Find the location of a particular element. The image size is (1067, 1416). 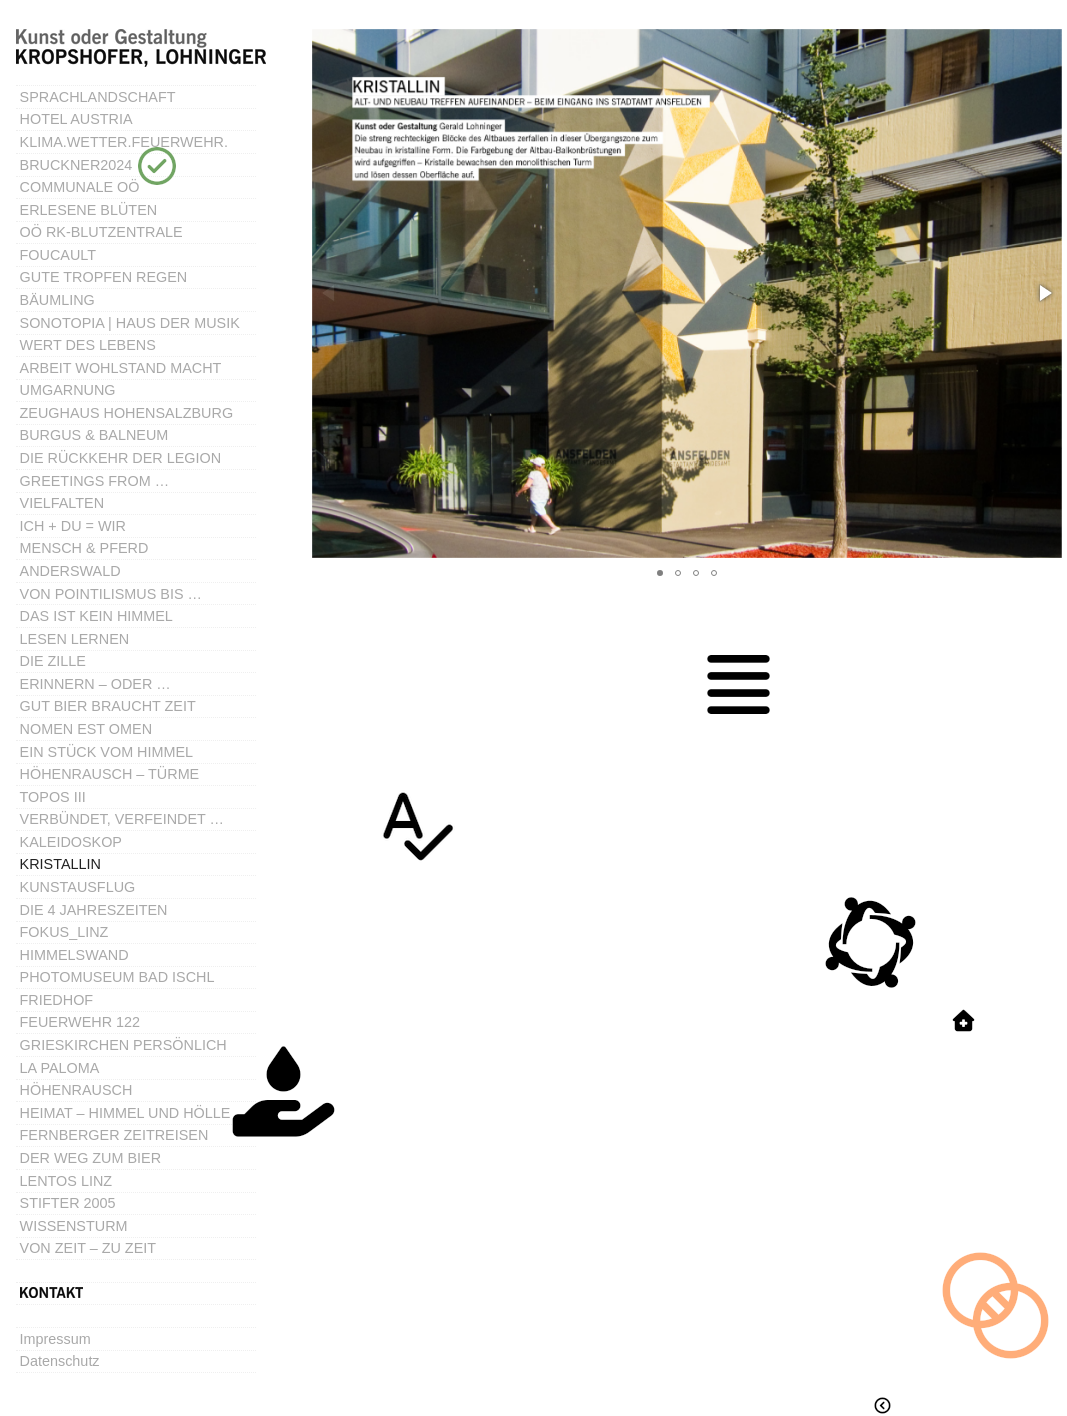

indicates a completed or successful action is located at coordinates (157, 166).